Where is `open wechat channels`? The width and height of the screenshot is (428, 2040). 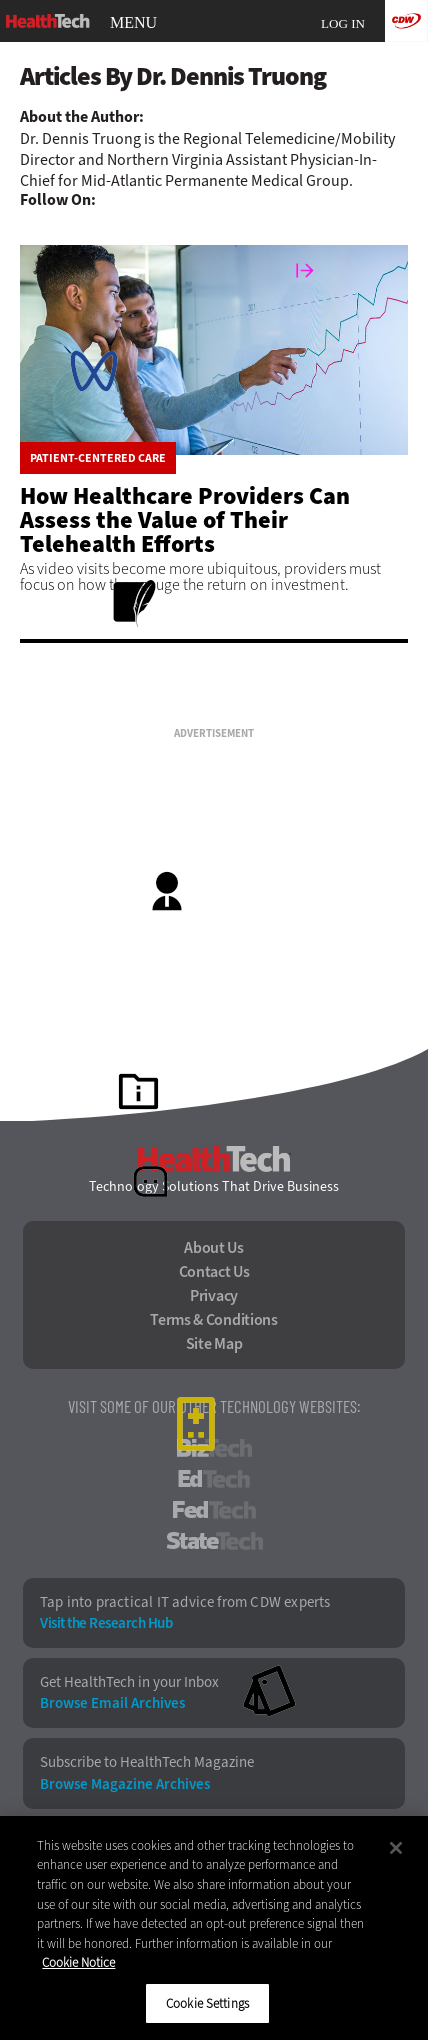
open wechat channels is located at coordinates (94, 371).